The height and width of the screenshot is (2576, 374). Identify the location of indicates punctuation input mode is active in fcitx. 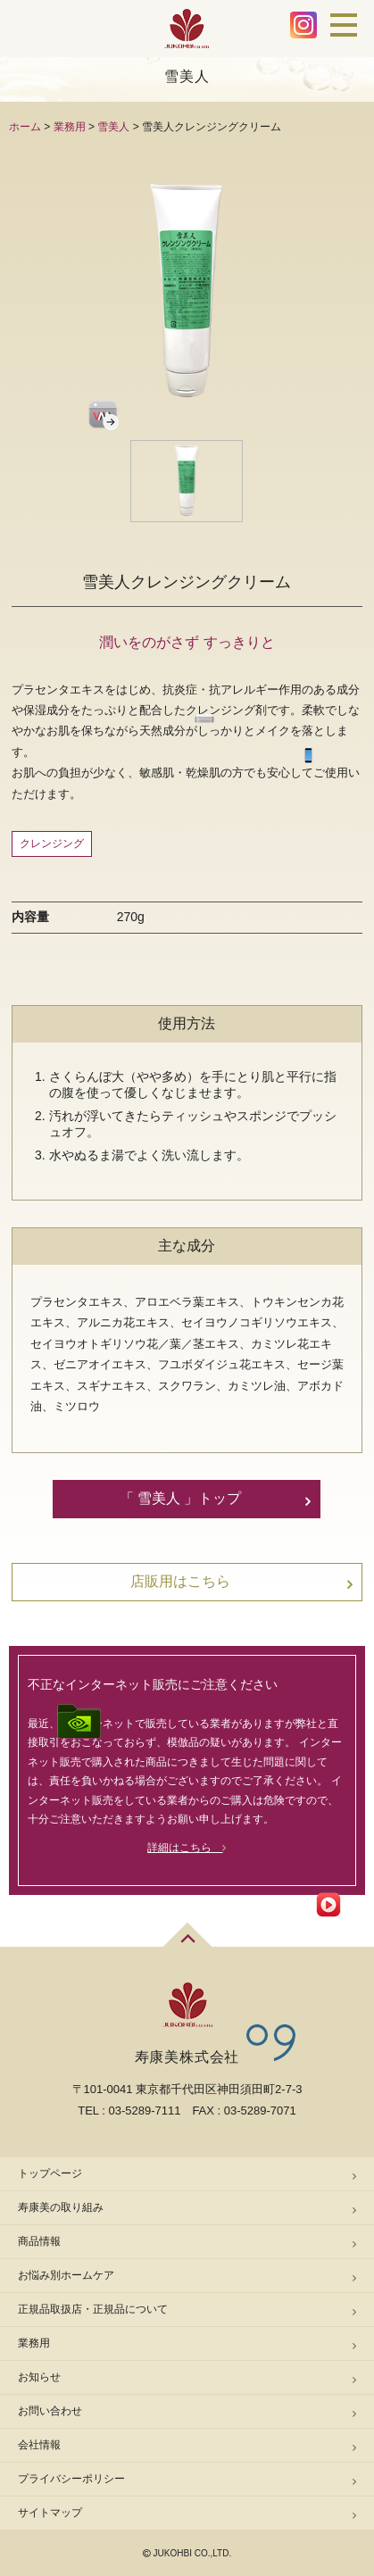
(270, 2042).